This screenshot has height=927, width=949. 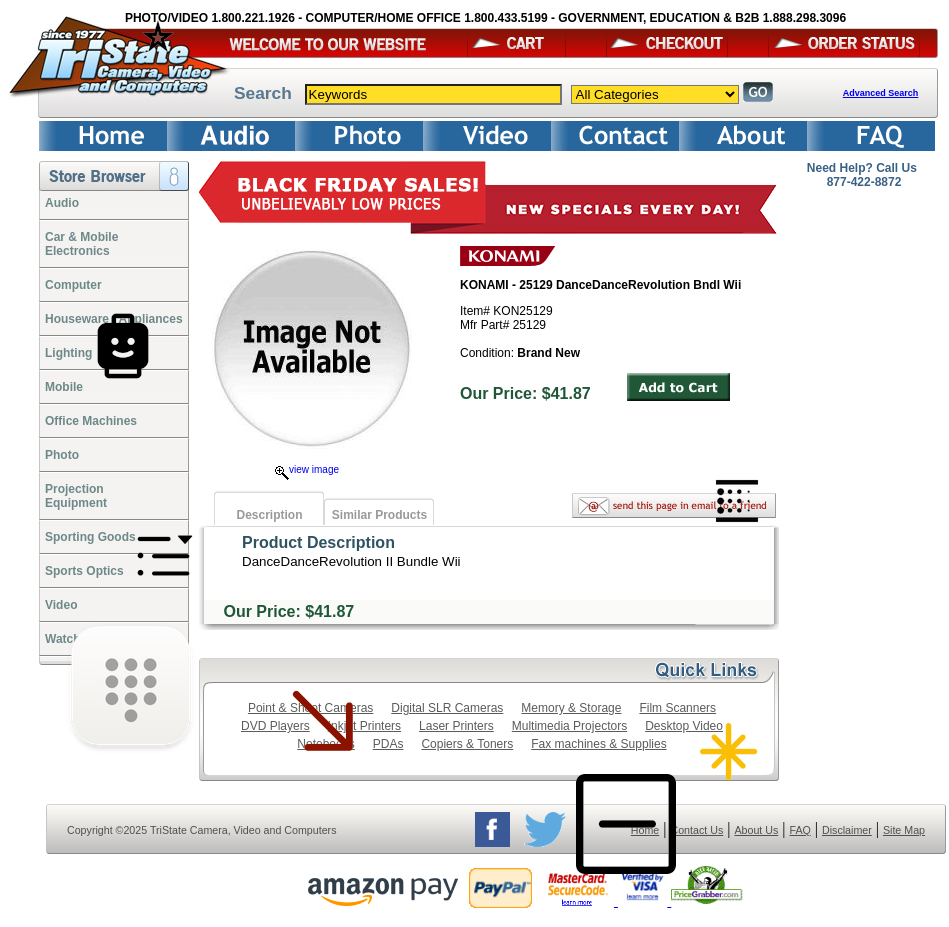 I want to click on apply linear blur effect to image, so click(x=737, y=501).